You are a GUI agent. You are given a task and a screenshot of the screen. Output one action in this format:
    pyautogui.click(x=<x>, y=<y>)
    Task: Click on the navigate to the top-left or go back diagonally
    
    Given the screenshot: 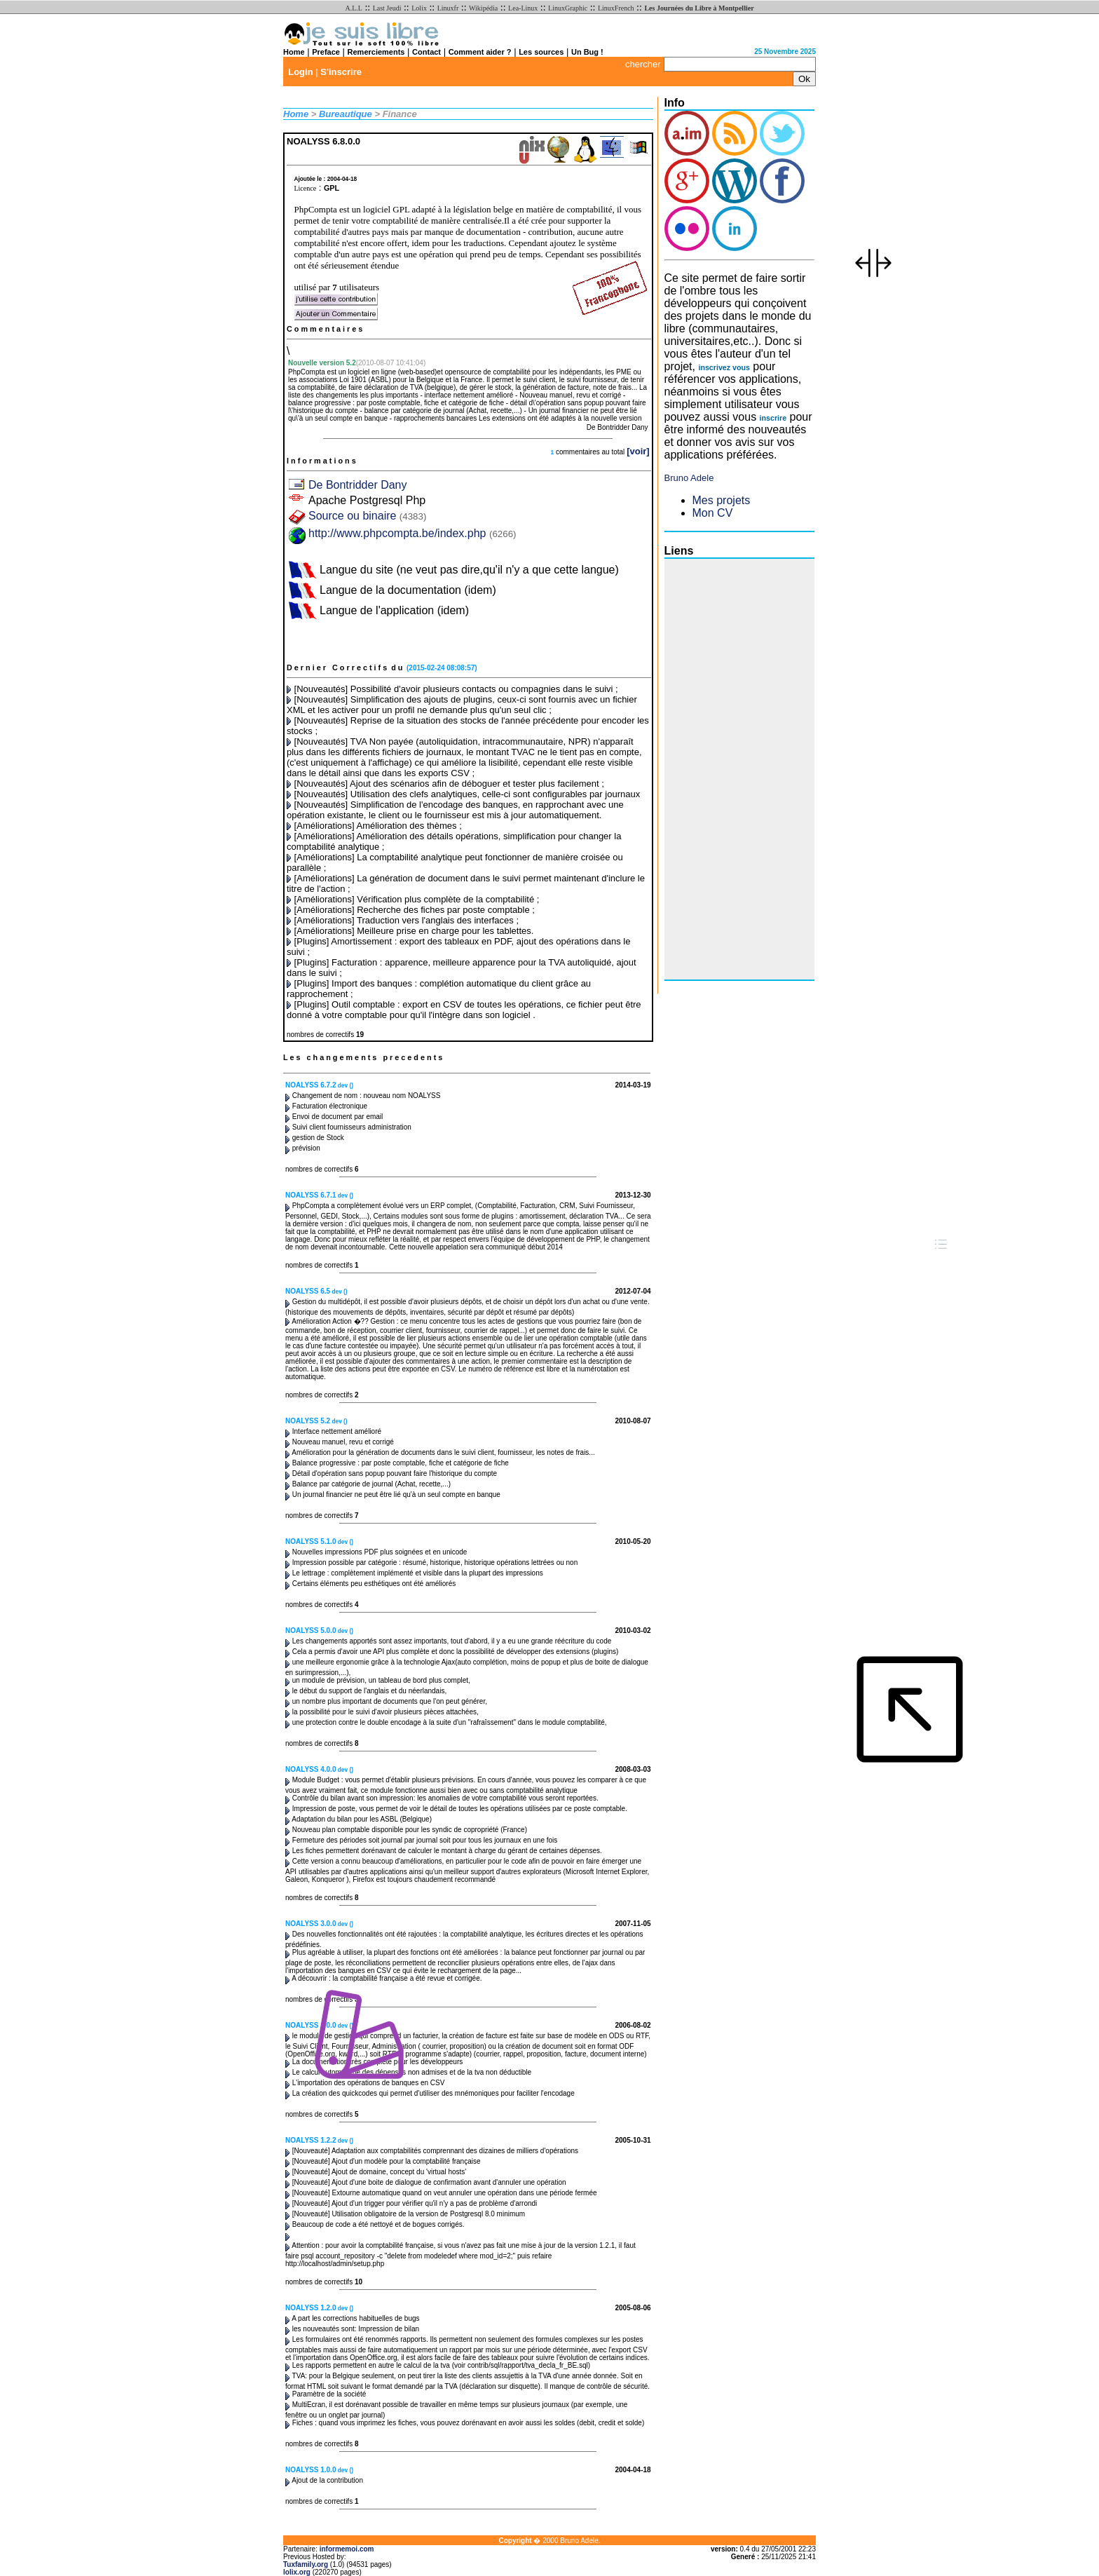 What is the action you would take?
    pyautogui.click(x=910, y=1709)
    